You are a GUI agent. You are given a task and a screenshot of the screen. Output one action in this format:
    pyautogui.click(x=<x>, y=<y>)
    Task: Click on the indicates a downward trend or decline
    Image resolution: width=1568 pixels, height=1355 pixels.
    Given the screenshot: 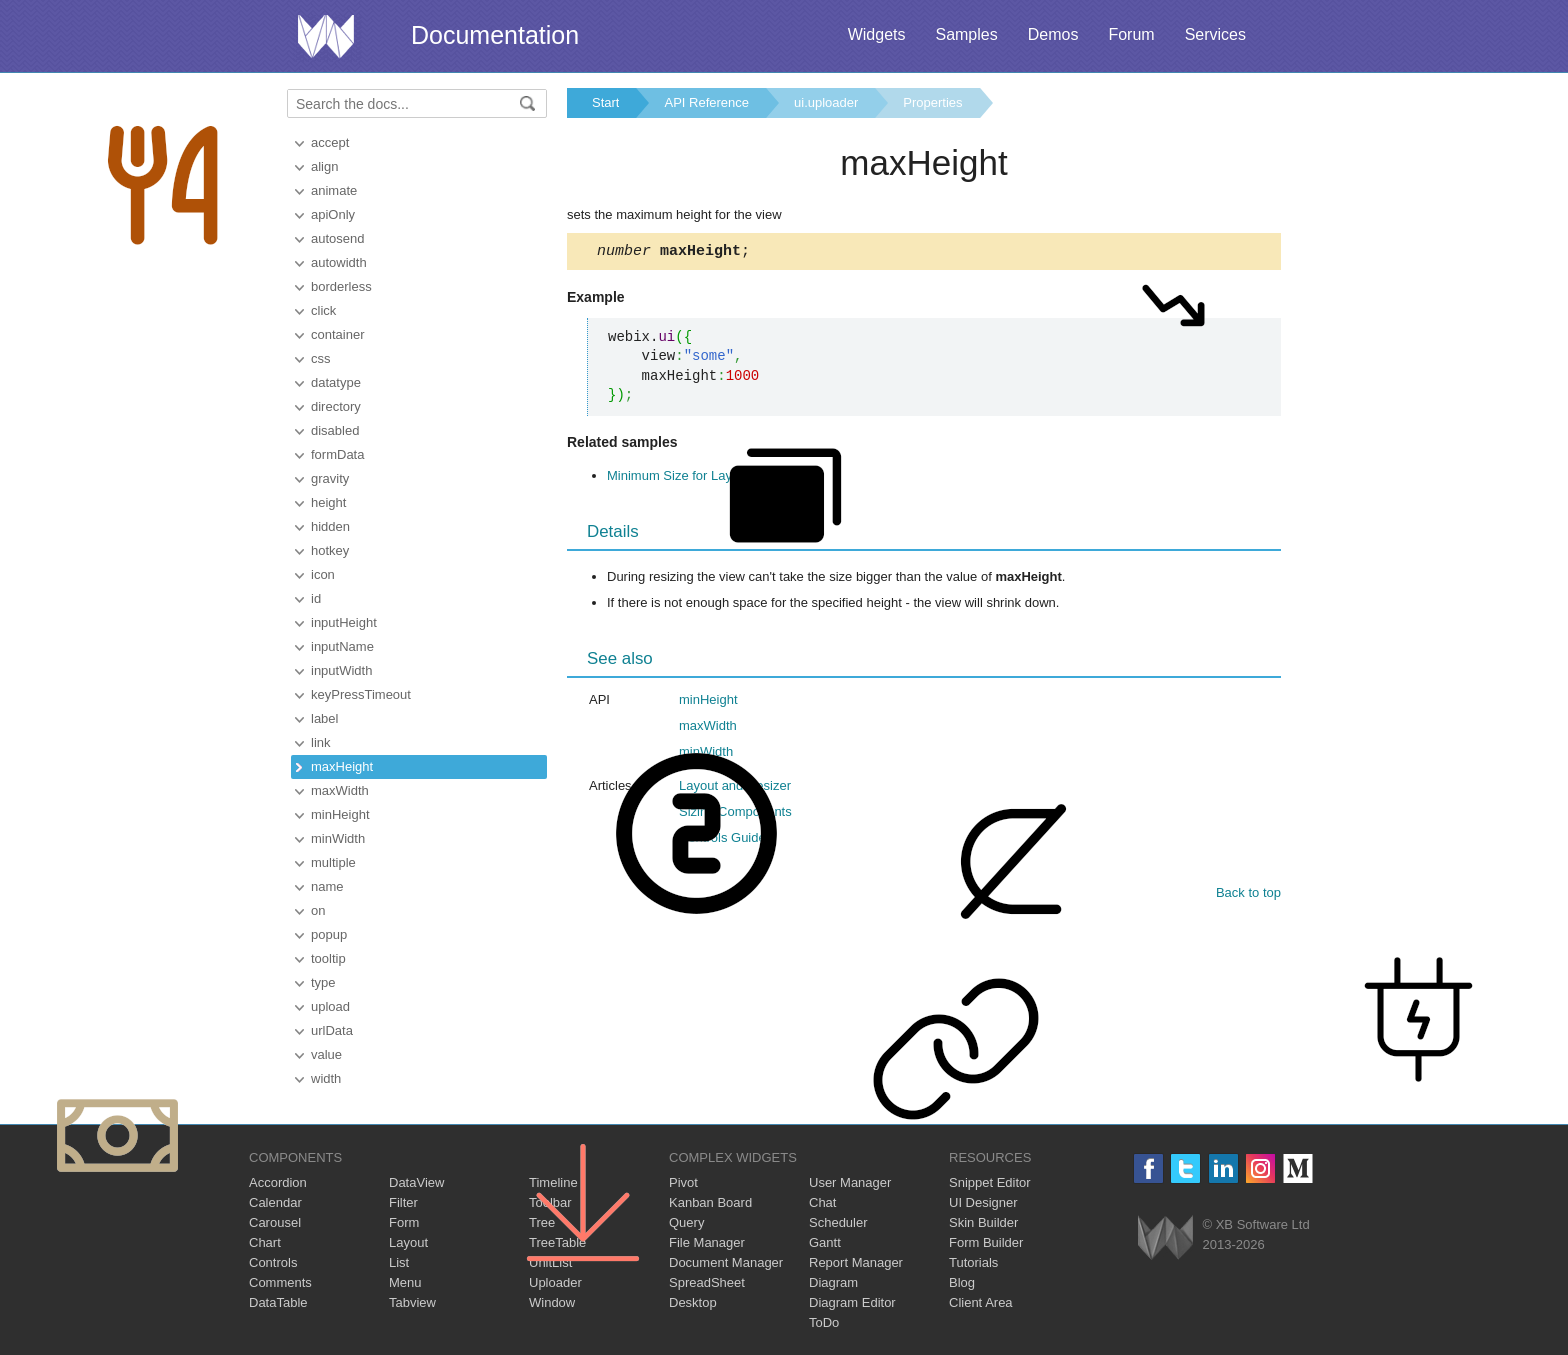 What is the action you would take?
    pyautogui.click(x=1173, y=305)
    